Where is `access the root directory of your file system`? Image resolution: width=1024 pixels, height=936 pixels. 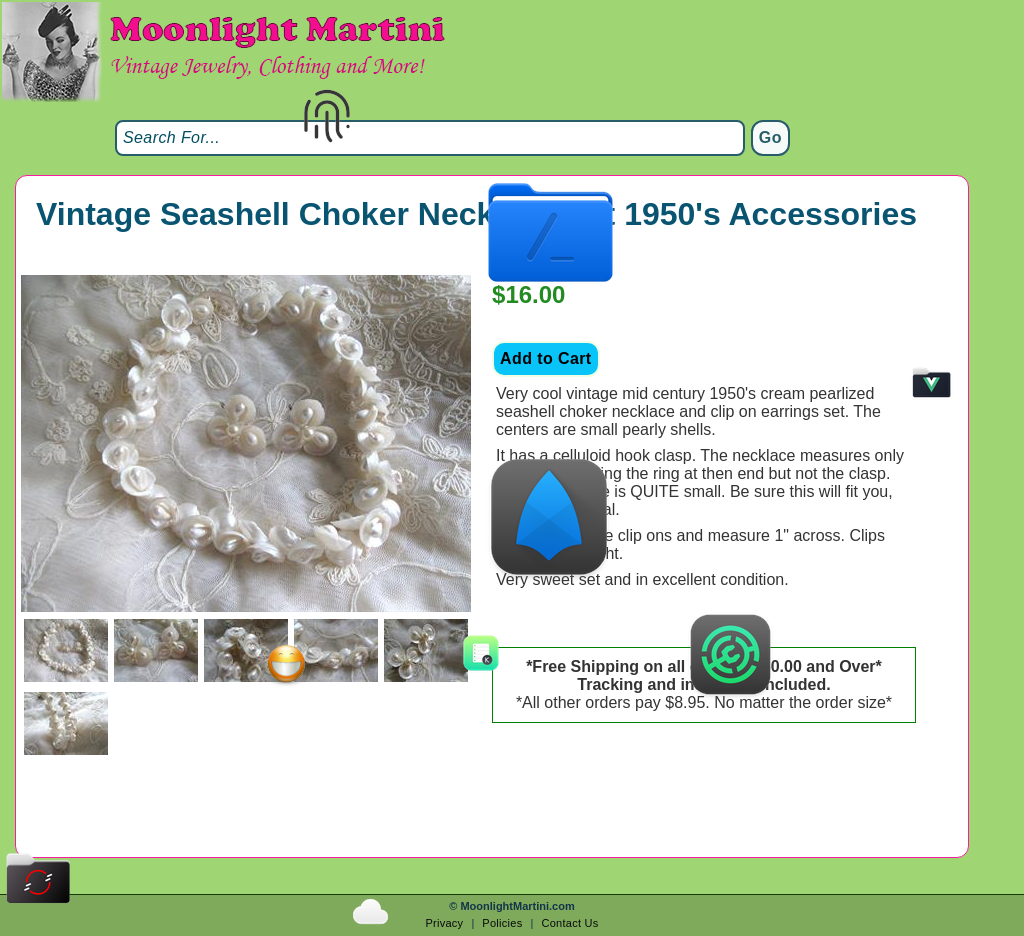
access the root directory of your file system is located at coordinates (550, 232).